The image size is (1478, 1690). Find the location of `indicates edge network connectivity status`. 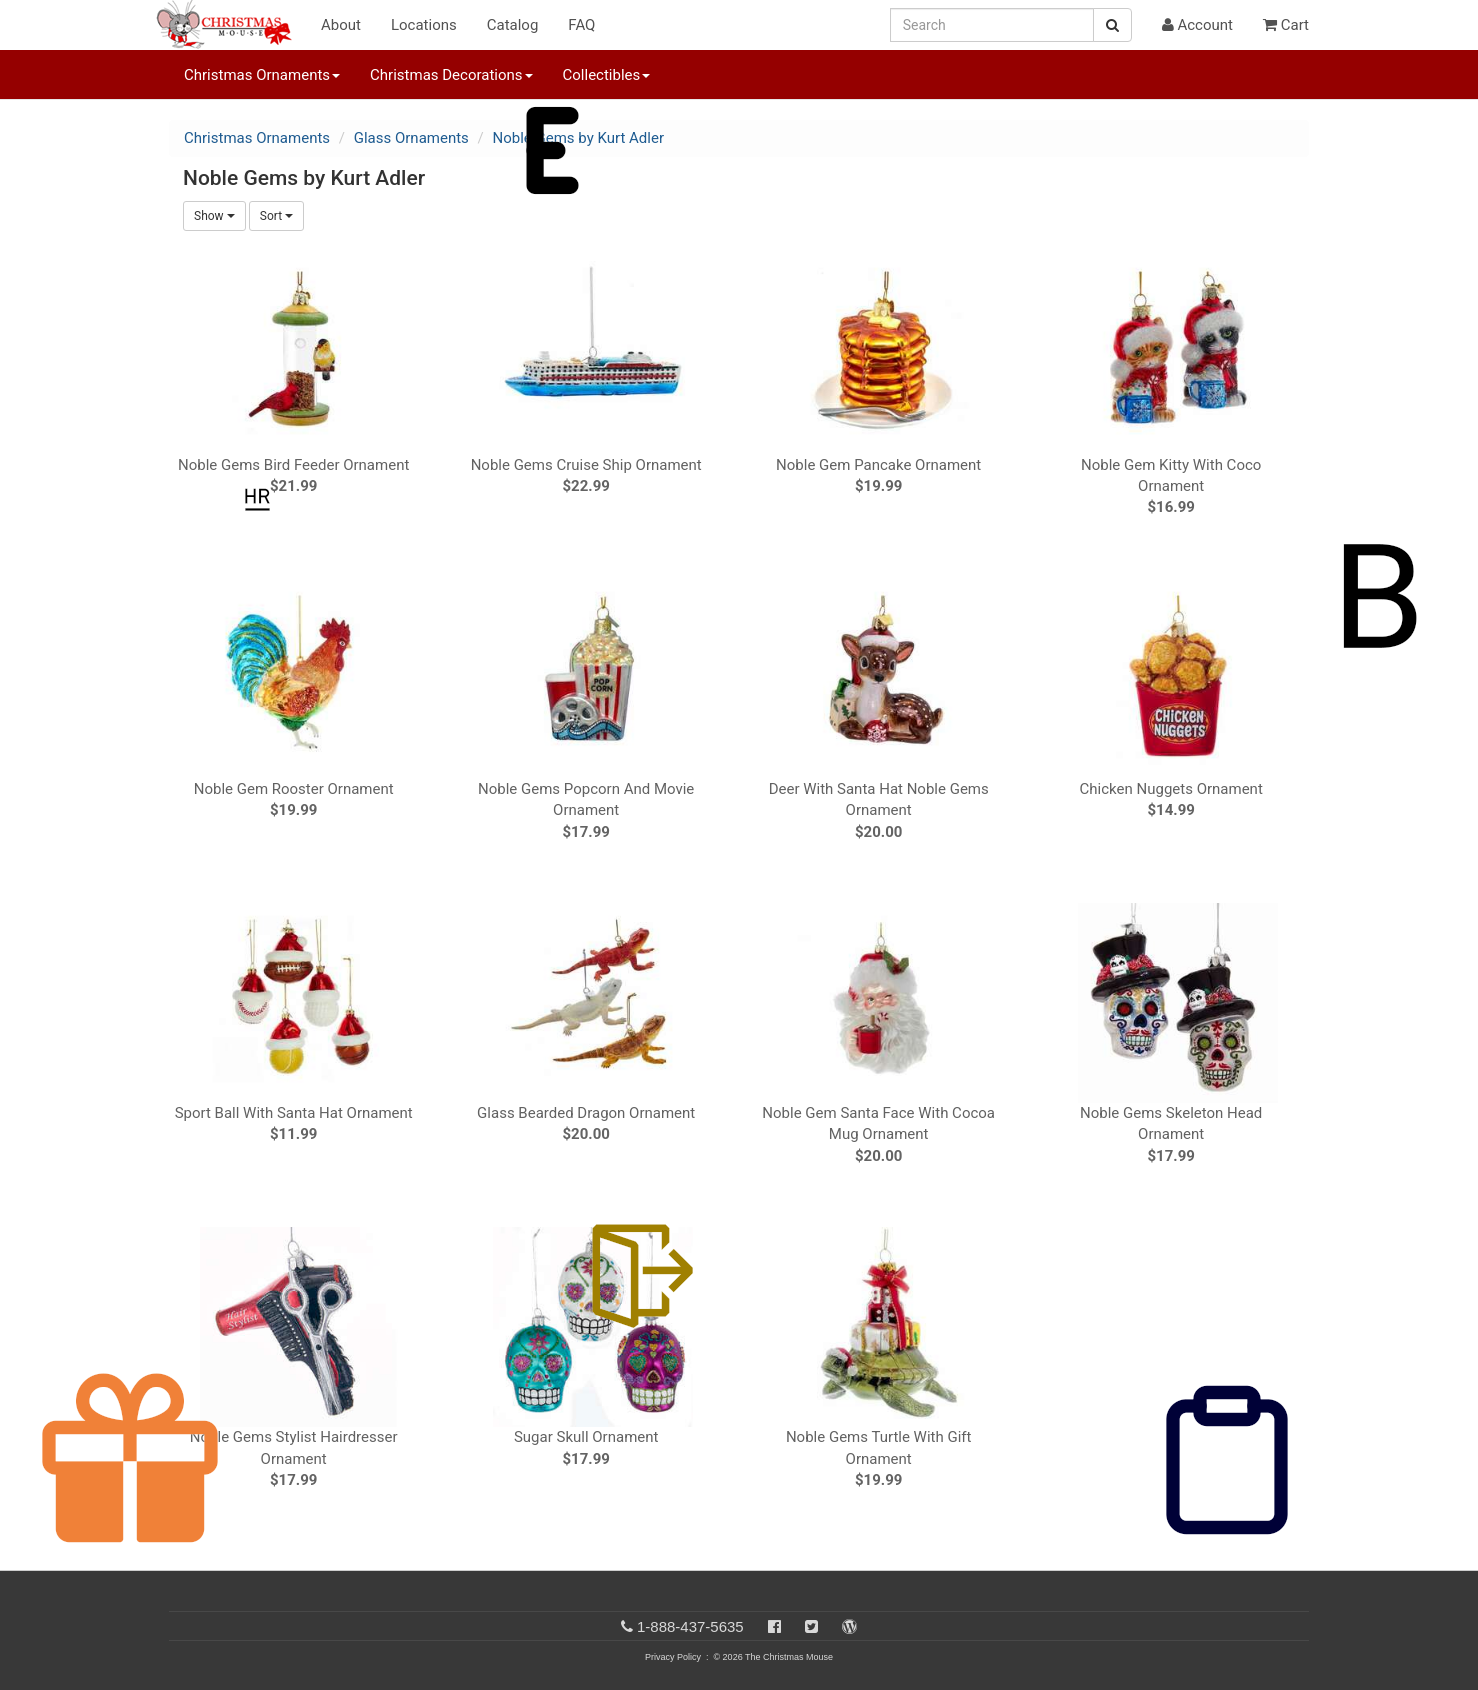

indicates edge network connectivity status is located at coordinates (552, 150).